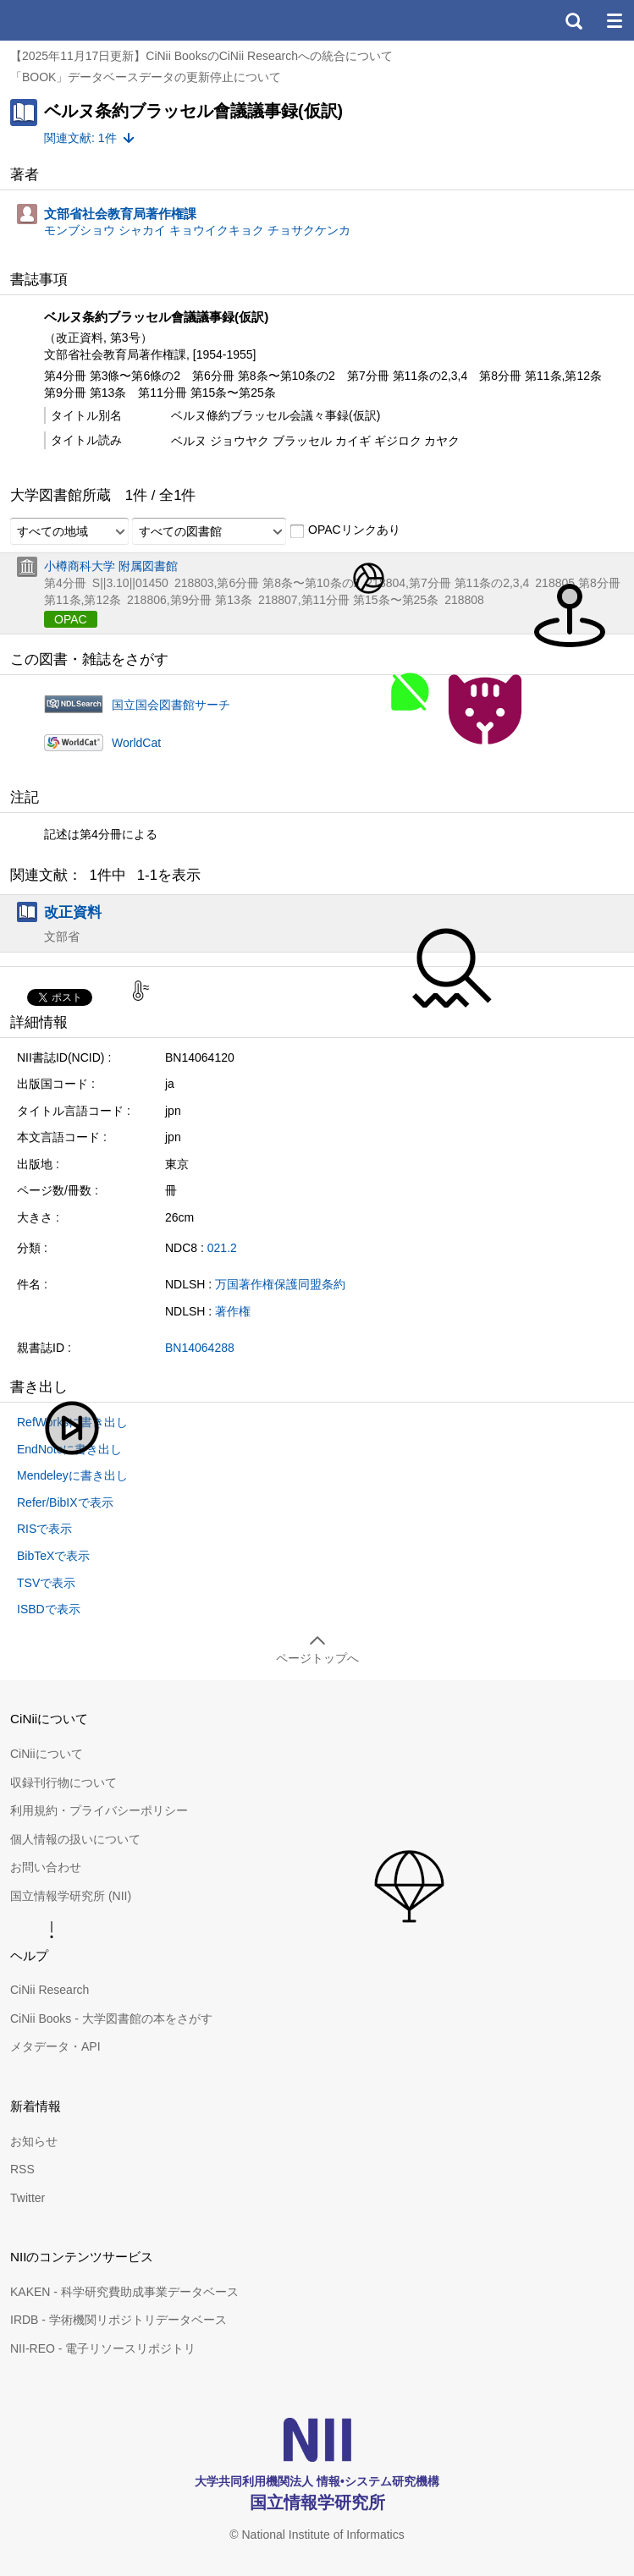 Image resolution: width=634 pixels, height=2576 pixels. Describe the element at coordinates (570, 617) in the screenshot. I see `mark a location on the map` at that location.